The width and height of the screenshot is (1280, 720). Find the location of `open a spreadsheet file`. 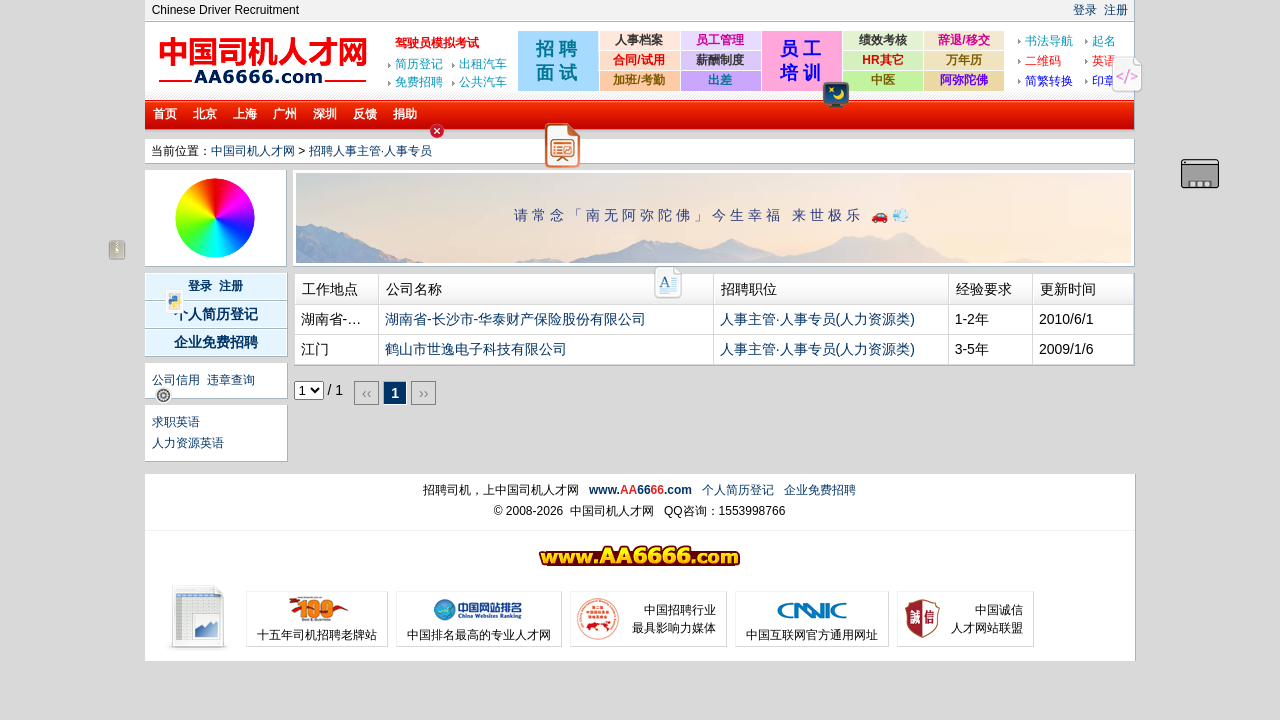

open a spreadsheet file is located at coordinates (199, 616).